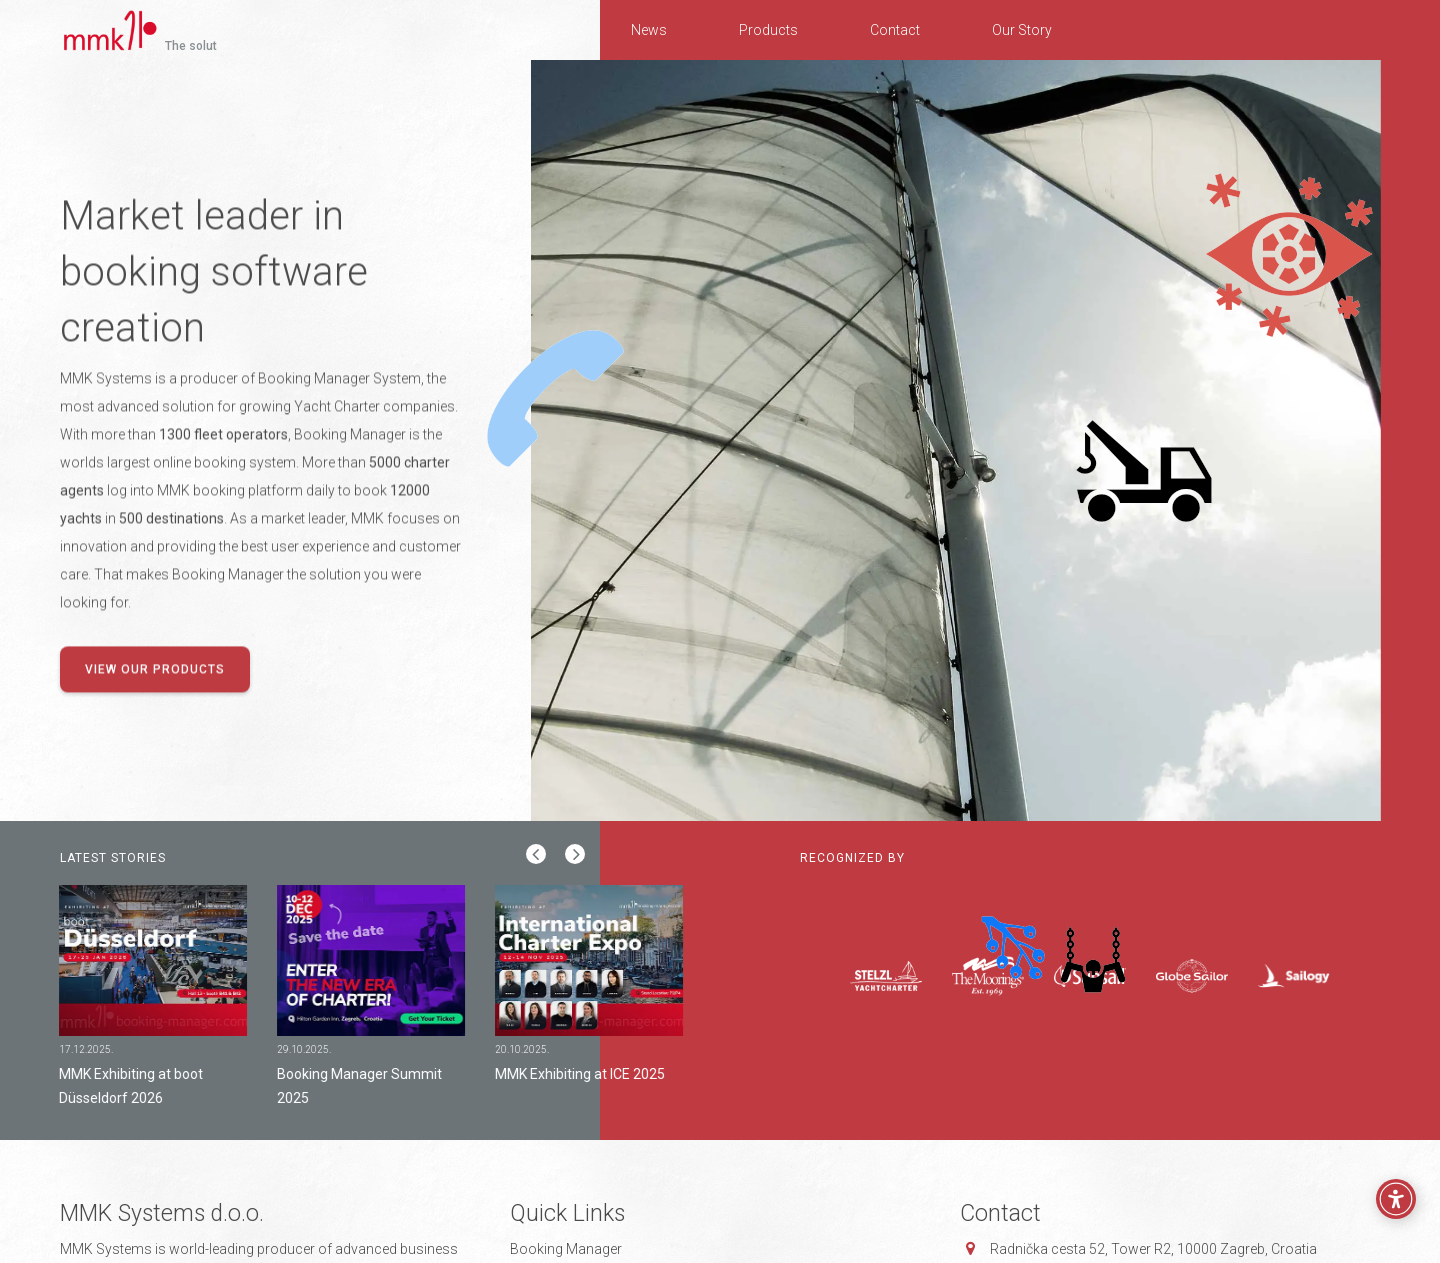 This screenshot has width=1440, height=1263. What do you see at coordinates (1144, 471) in the screenshot?
I see `request roadside assistance` at bounding box center [1144, 471].